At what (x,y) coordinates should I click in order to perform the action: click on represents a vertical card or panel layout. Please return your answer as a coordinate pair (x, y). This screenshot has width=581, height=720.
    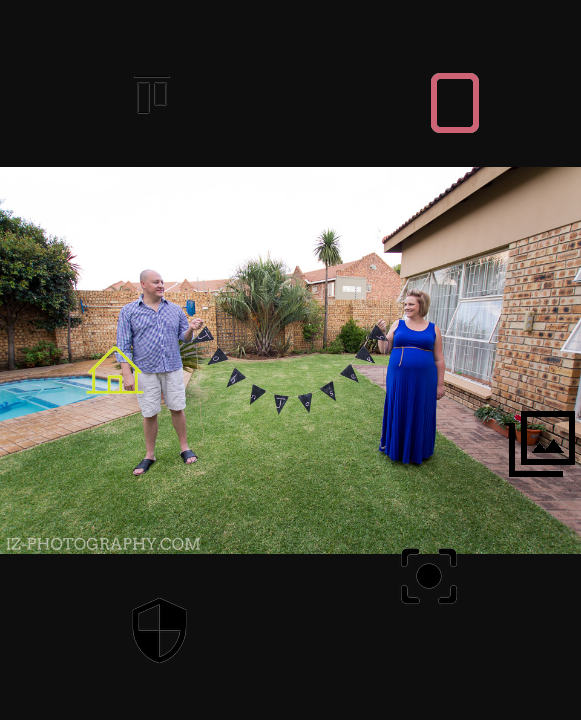
    Looking at the image, I should click on (455, 103).